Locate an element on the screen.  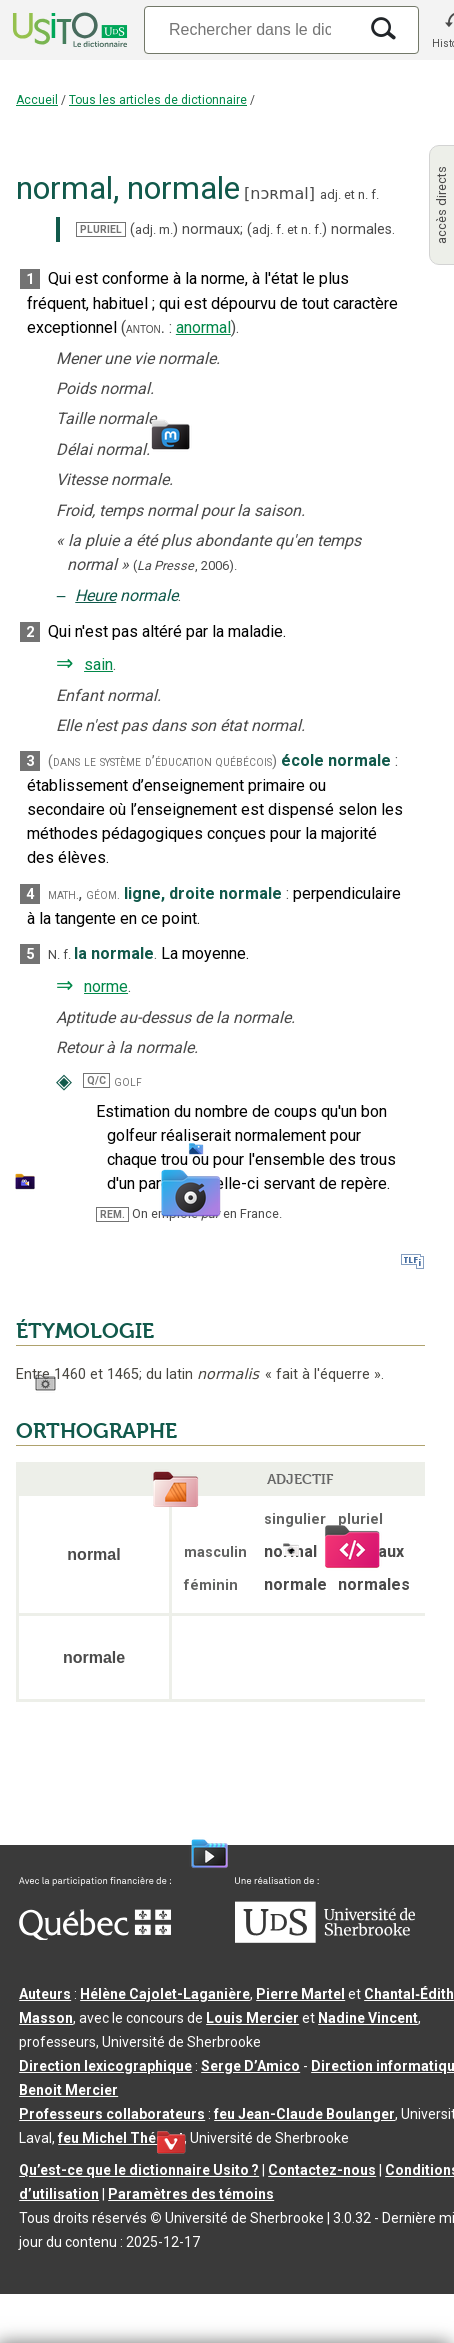
open your music files folder is located at coordinates (190, 1194).